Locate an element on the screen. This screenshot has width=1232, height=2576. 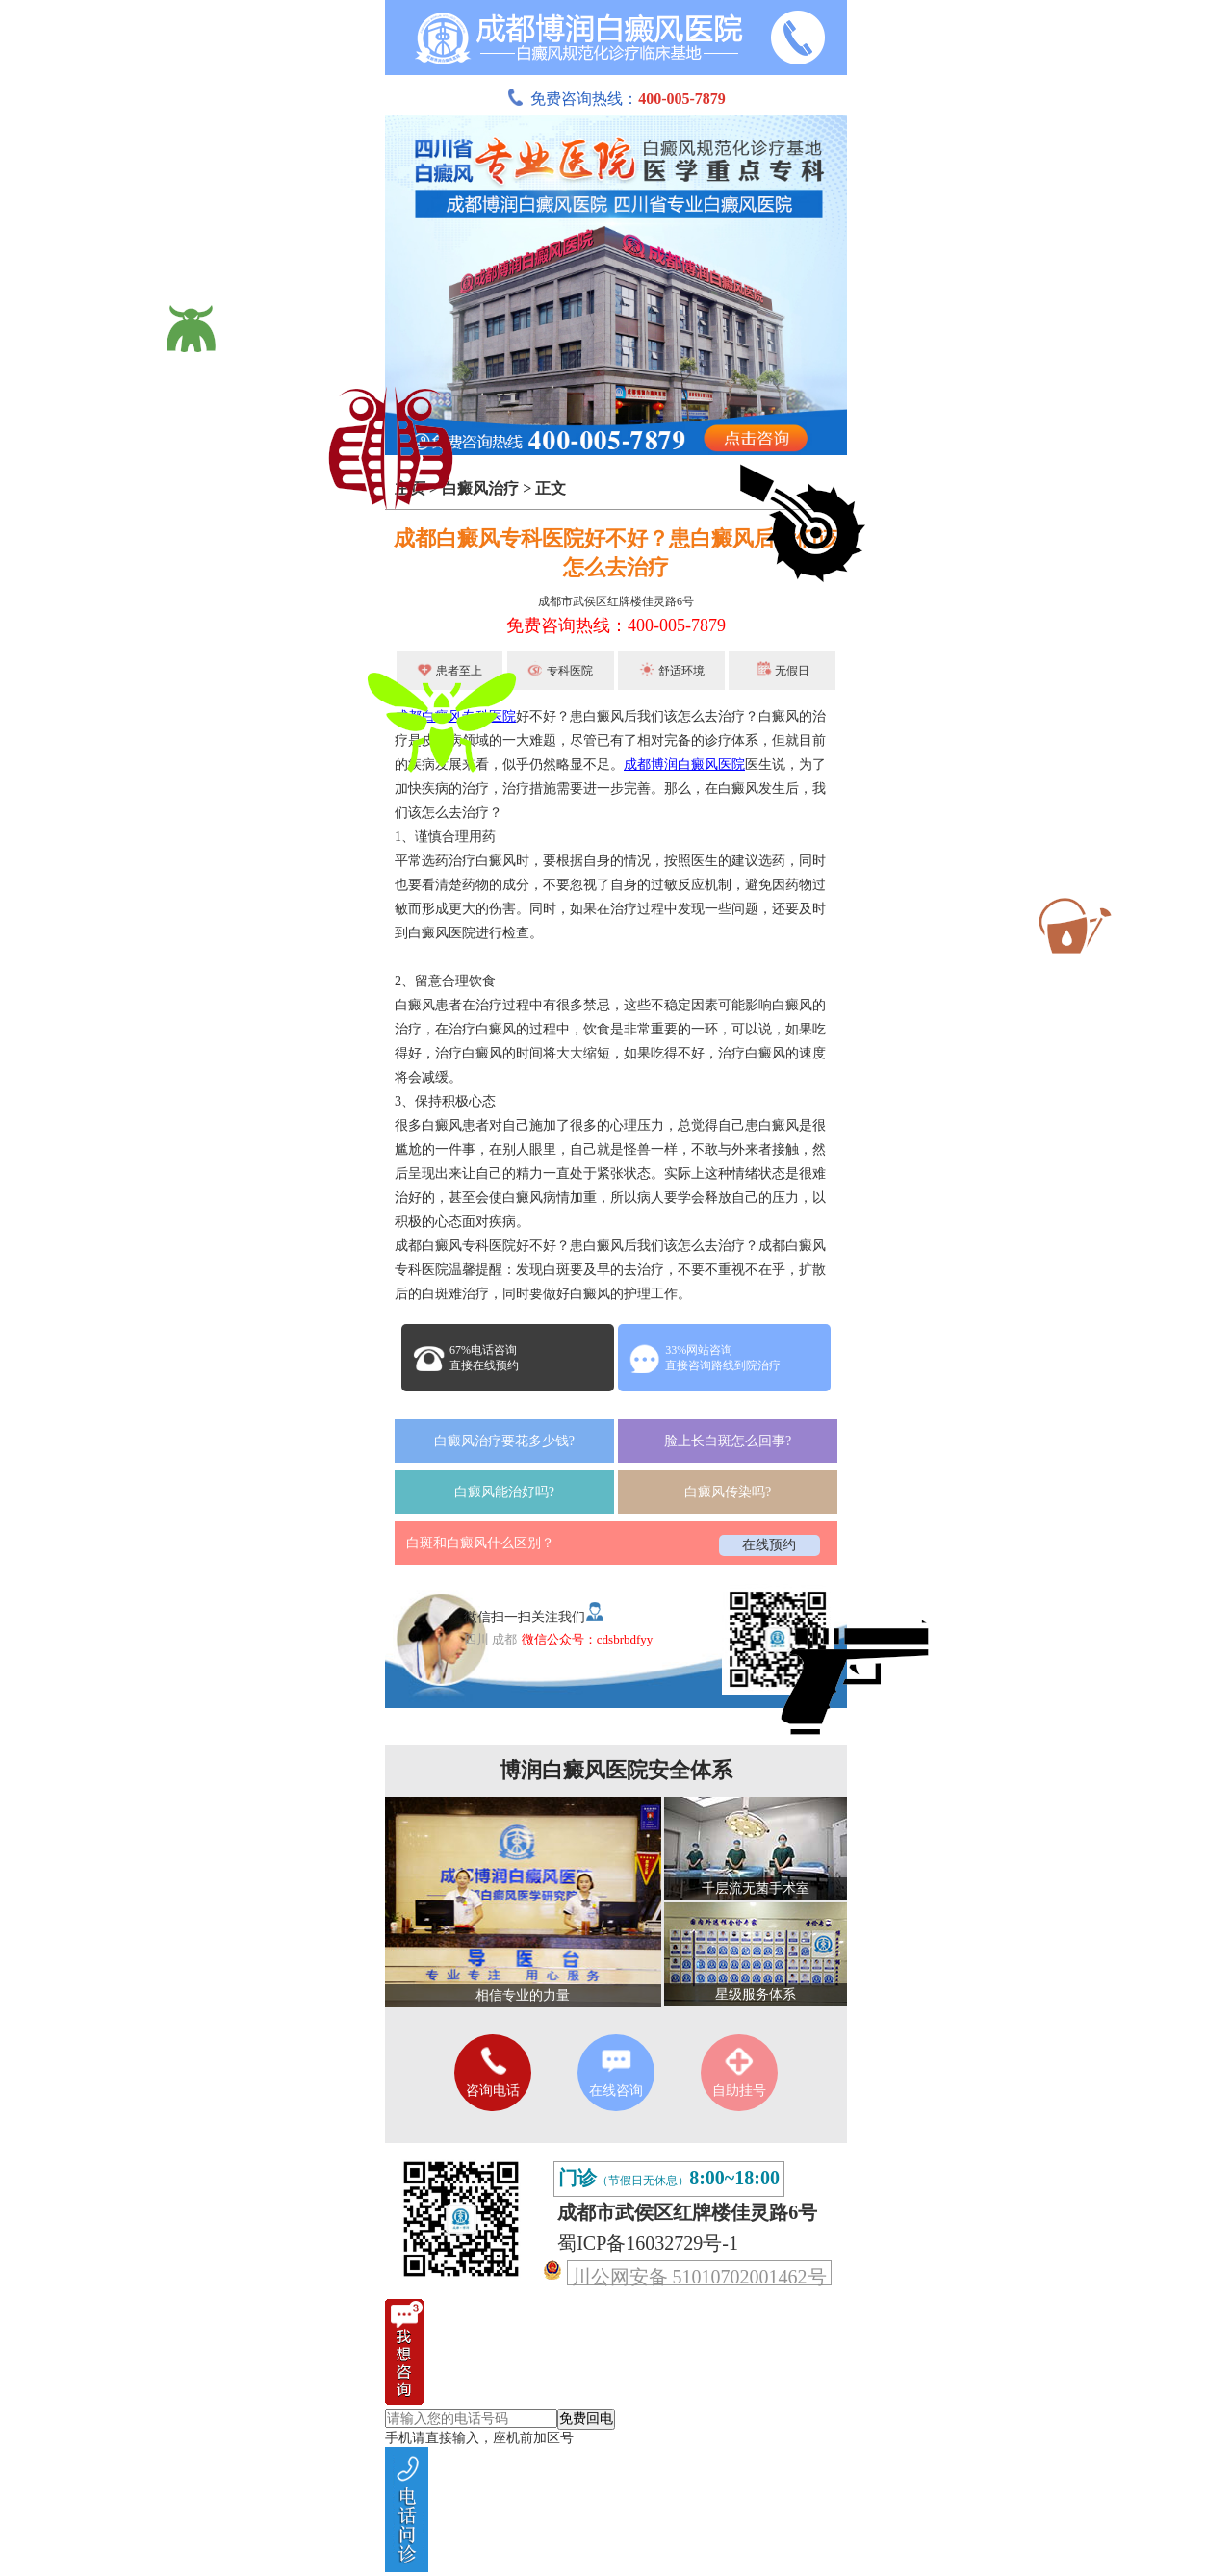
cicada or insect-themed game element is located at coordinates (442, 723).